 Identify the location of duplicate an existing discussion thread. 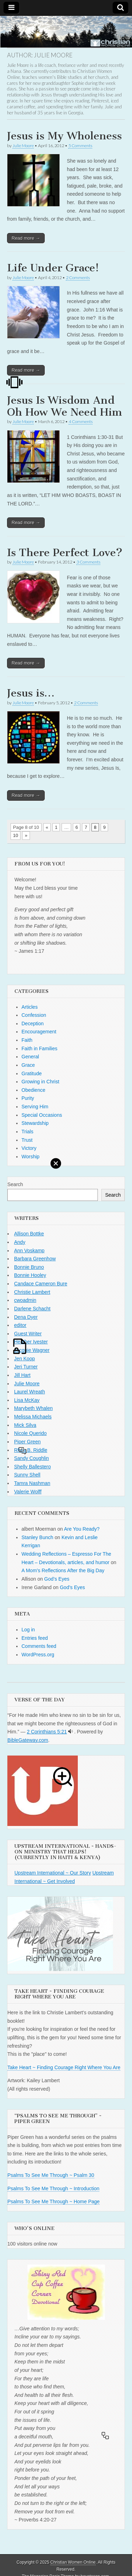
(23, 1451).